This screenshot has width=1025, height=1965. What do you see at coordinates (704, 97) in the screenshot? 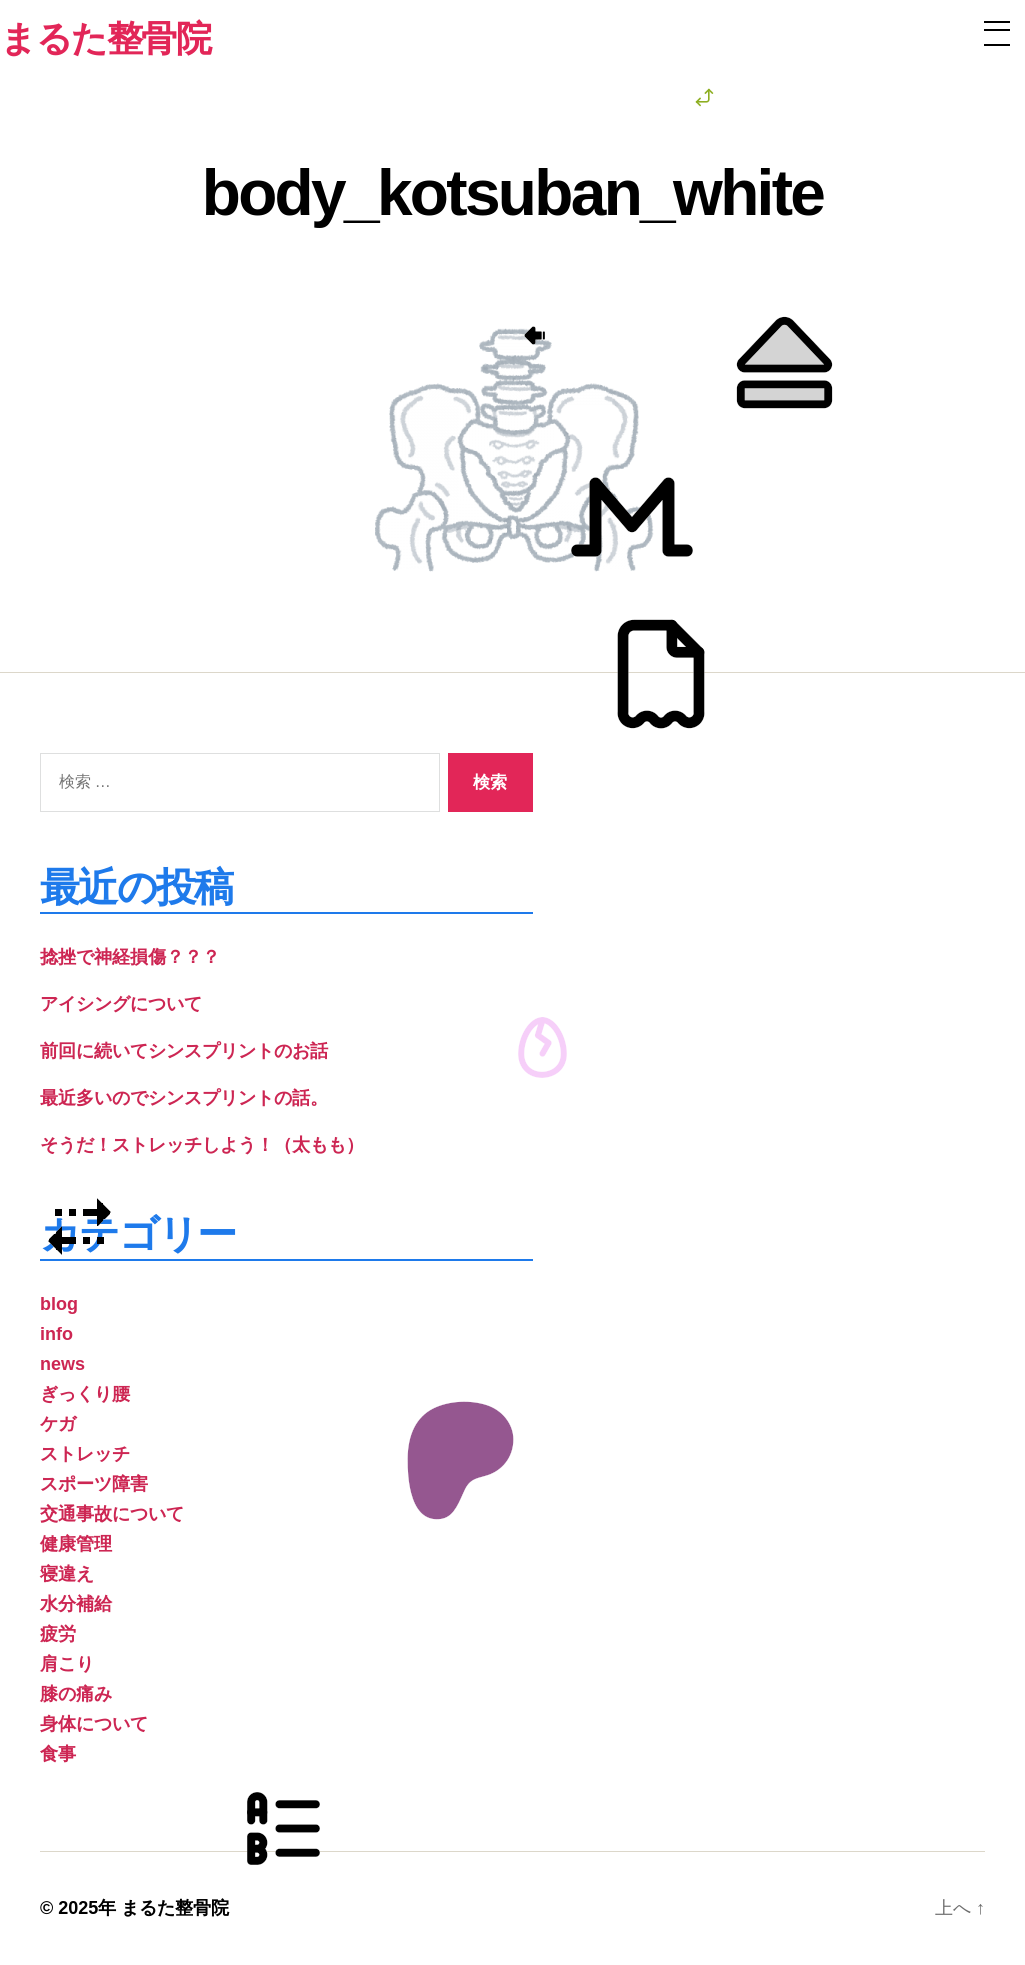
I see `move content to upper left corner` at bounding box center [704, 97].